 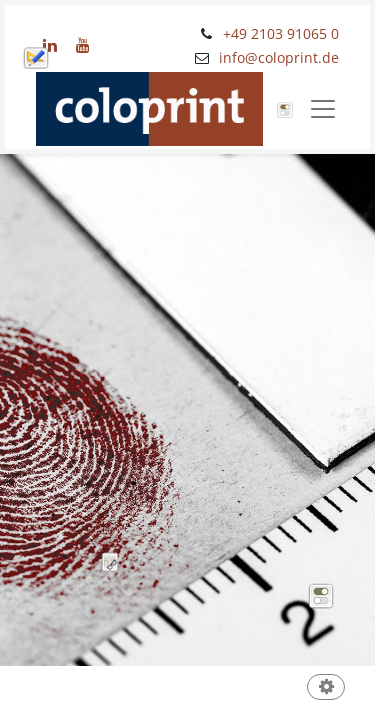 What do you see at coordinates (321, 596) in the screenshot?
I see `open unity tweak tool settings` at bounding box center [321, 596].